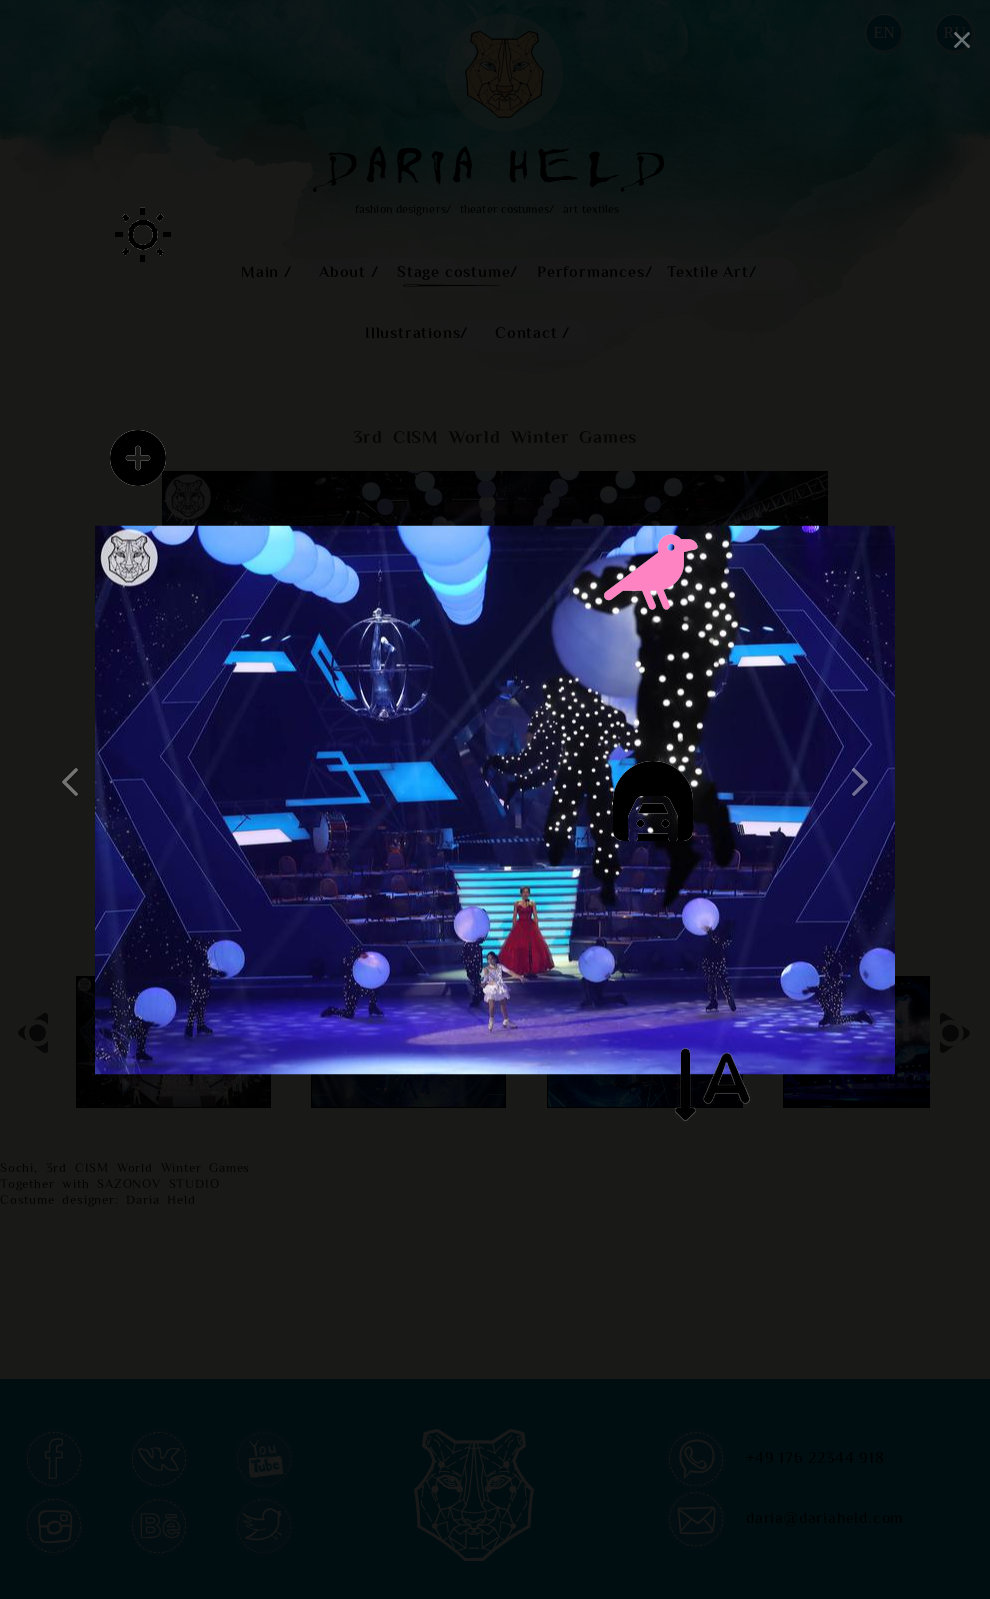  I want to click on add a new item, so click(138, 458).